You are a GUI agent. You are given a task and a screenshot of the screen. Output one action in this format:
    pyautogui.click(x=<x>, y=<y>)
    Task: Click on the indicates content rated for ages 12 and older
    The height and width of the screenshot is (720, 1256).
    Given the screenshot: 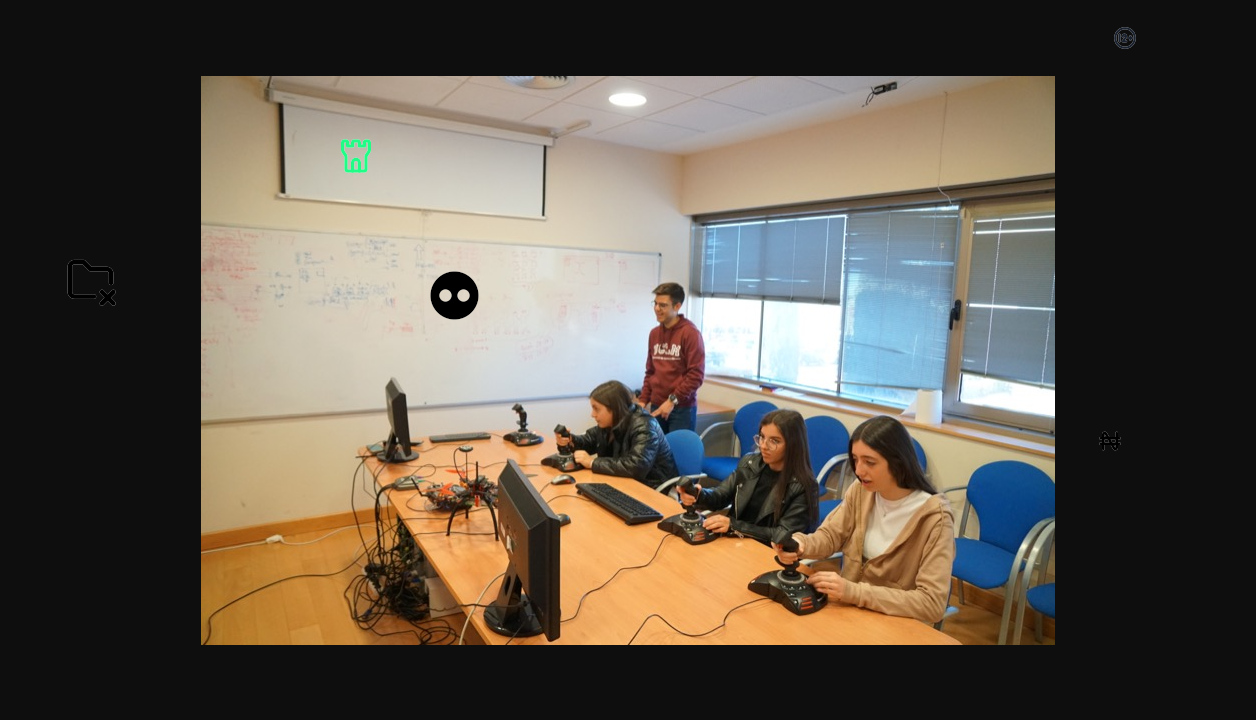 What is the action you would take?
    pyautogui.click(x=1125, y=38)
    